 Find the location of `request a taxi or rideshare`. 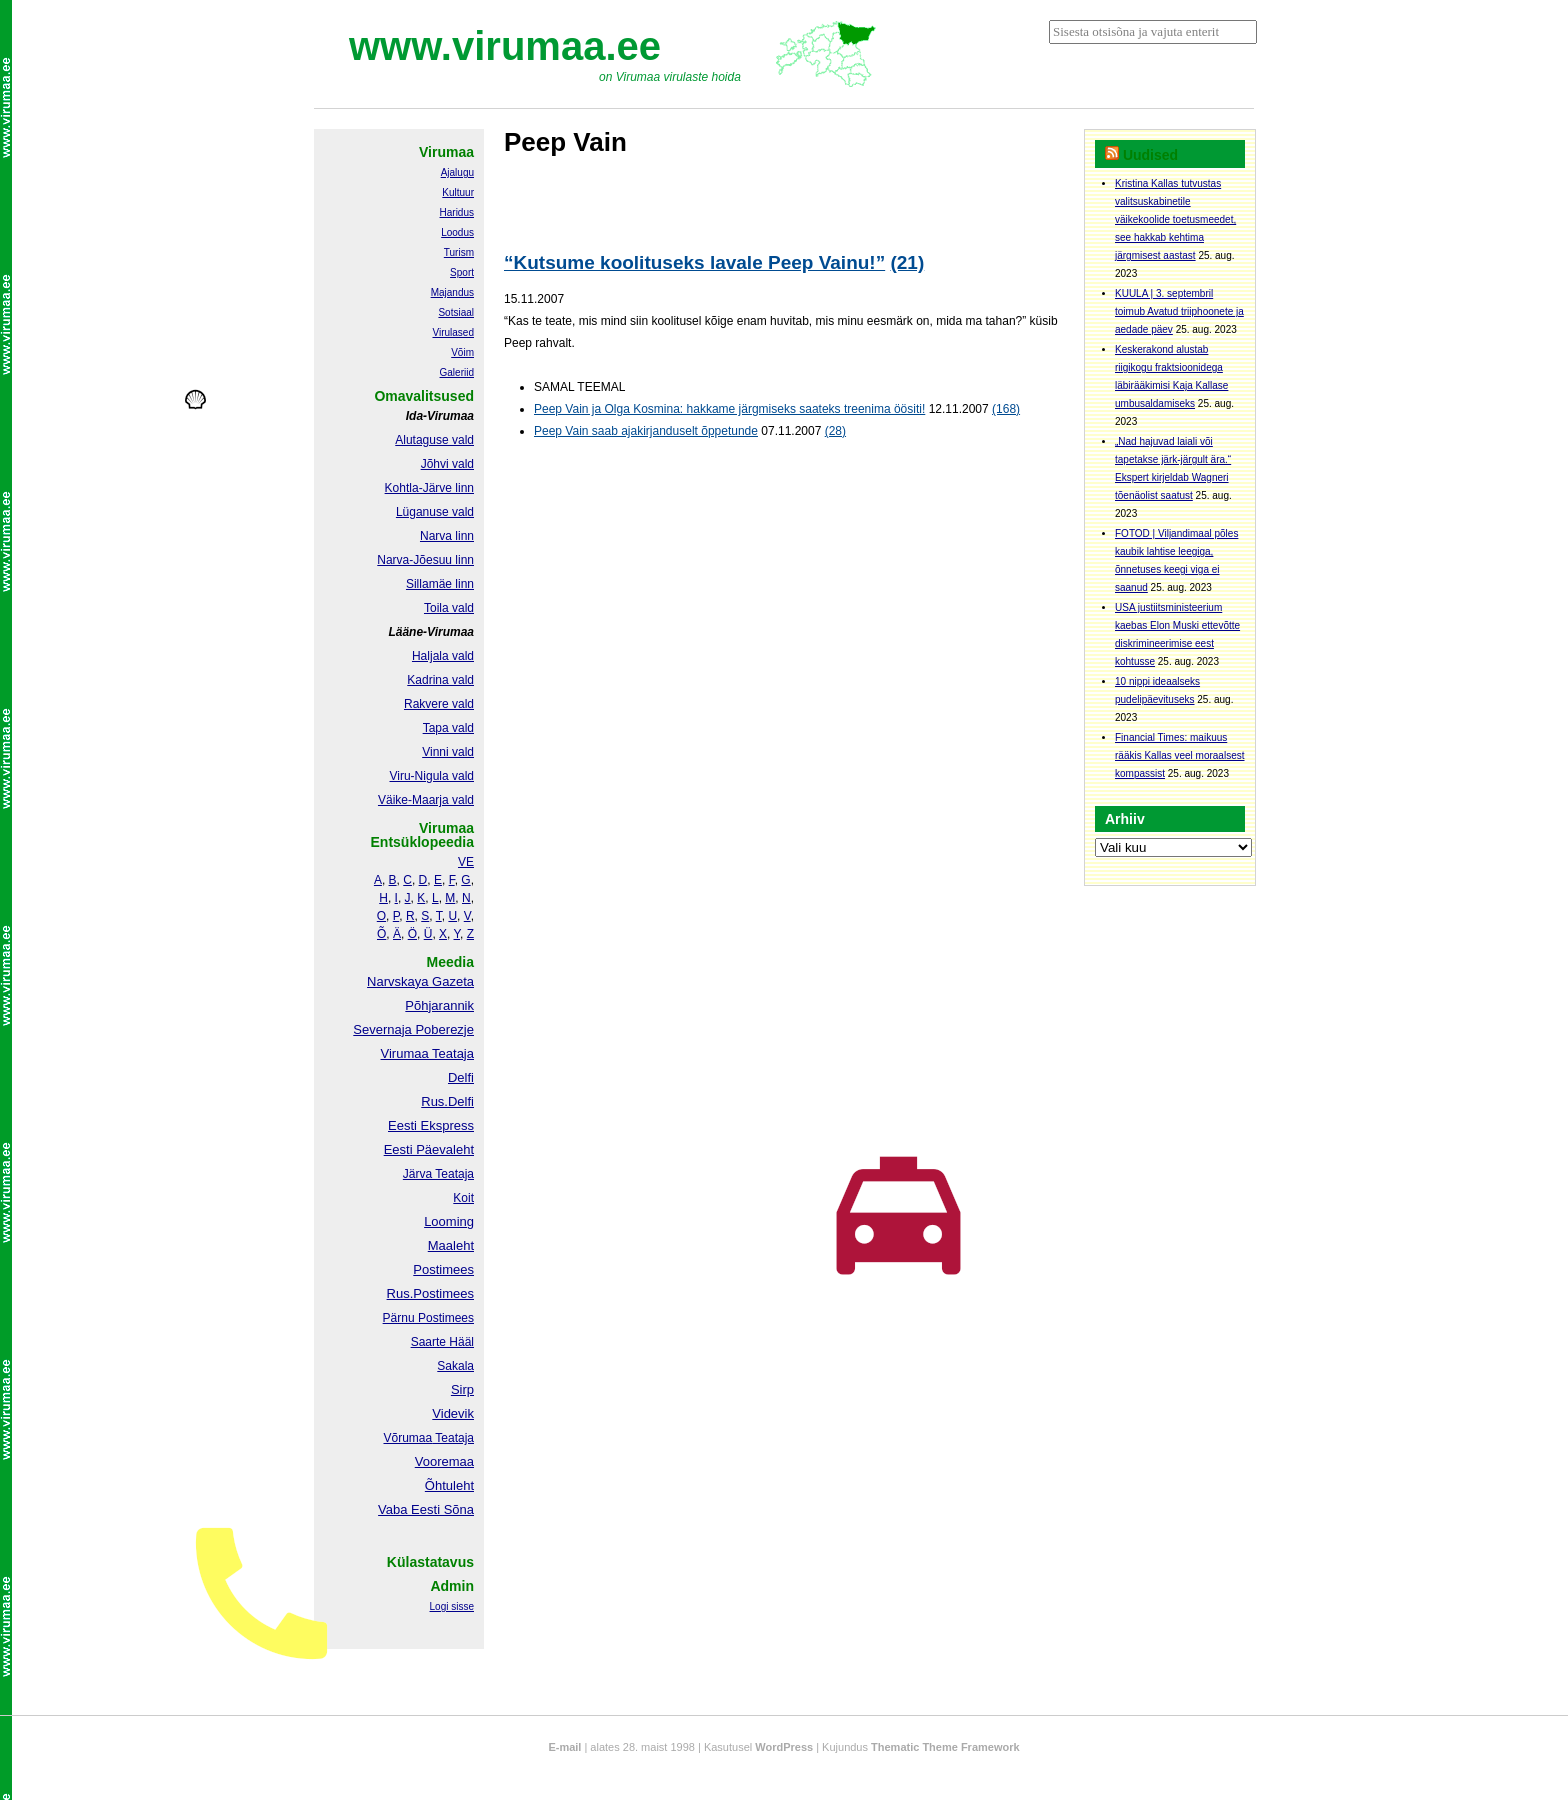

request a taxi or rideshare is located at coordinates (898, 1212).